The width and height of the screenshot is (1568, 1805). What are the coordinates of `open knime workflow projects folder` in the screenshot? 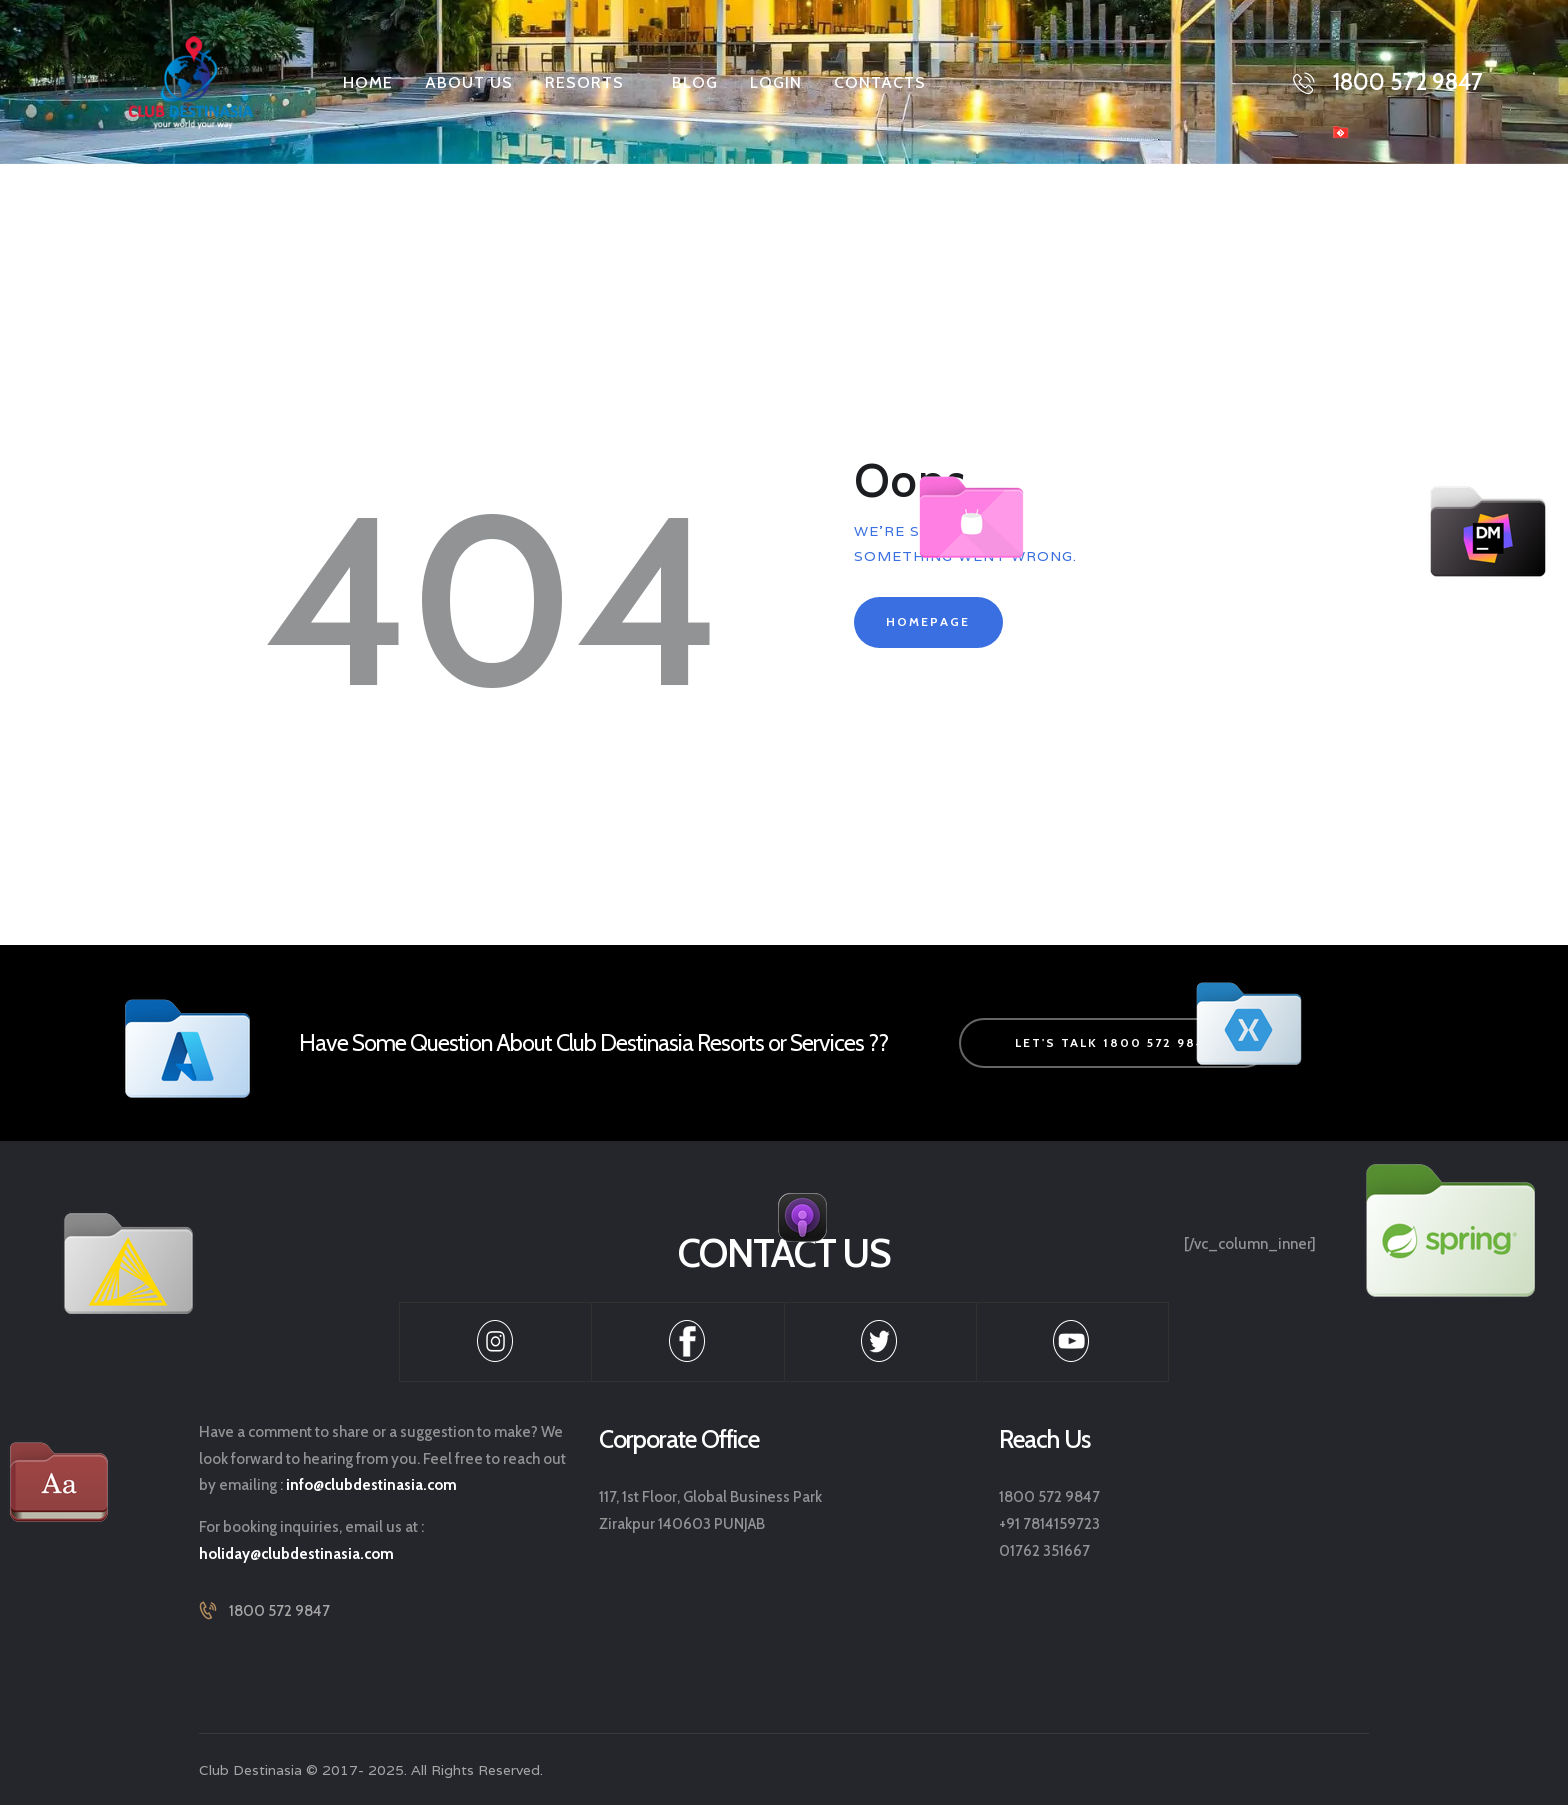 It's located at (128, 1267).